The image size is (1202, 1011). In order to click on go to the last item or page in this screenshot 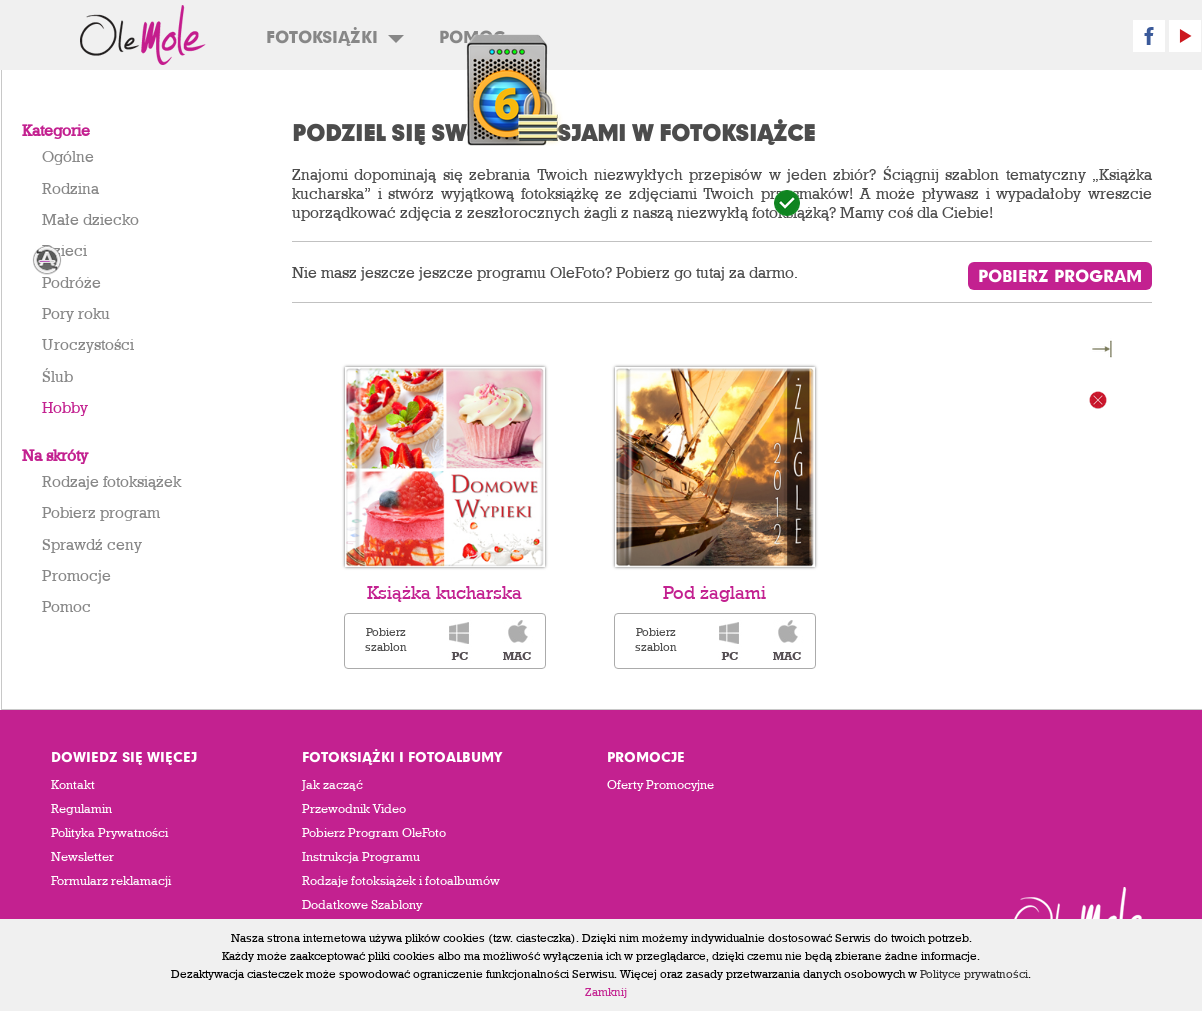, I will do `click(1102, 349)`.